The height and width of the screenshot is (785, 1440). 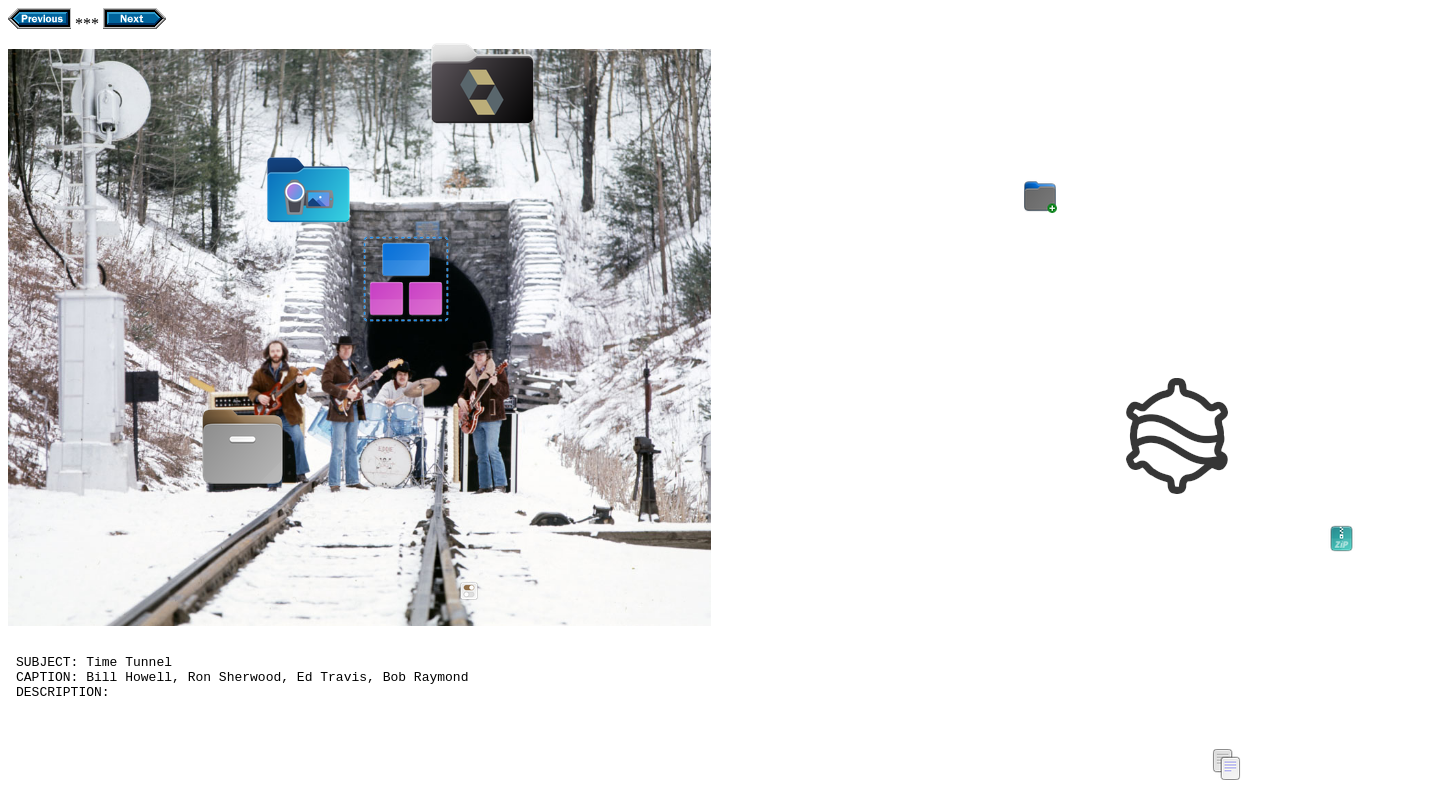 What do you see at coordinates (1040, 196) in the screenshot?
I see `create a new folder` at bounding box center [1040, 196].